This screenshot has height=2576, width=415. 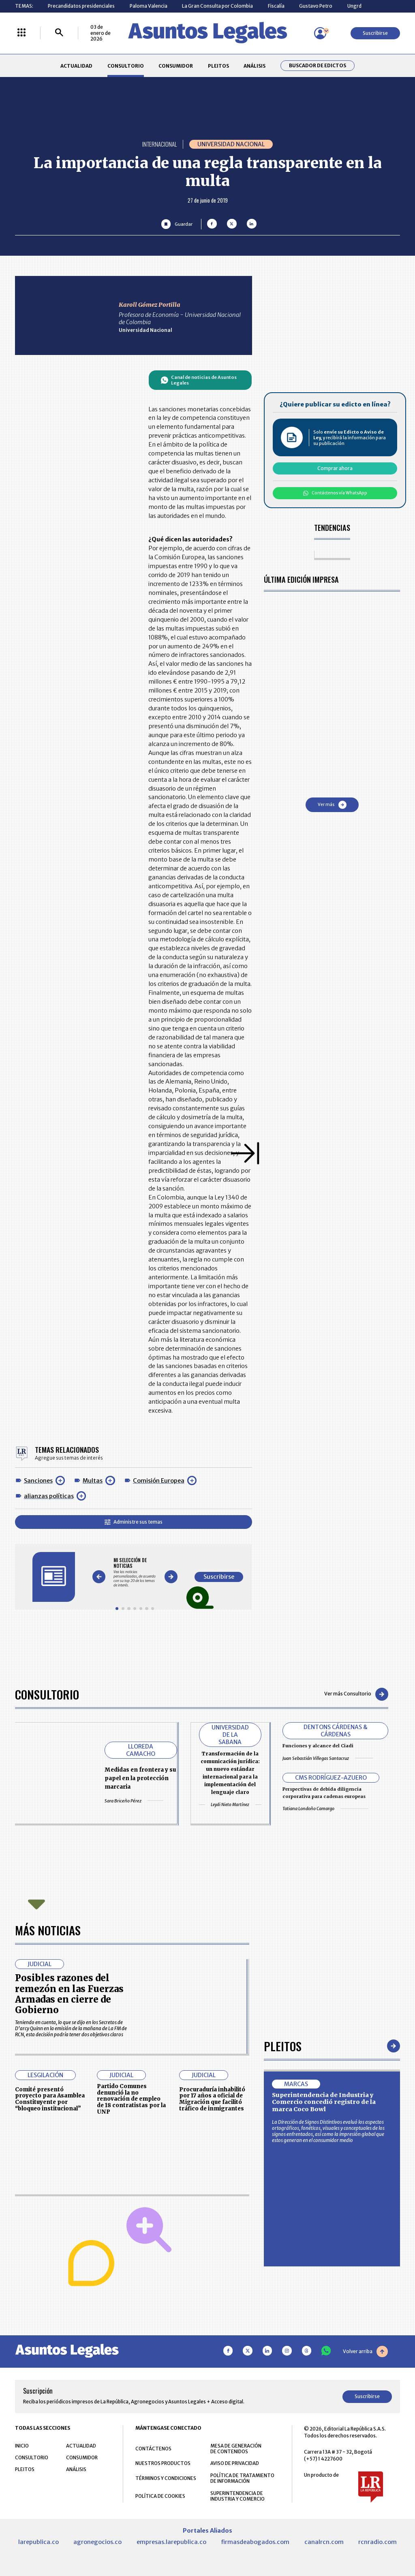 I want to click on zoom in on content, so click(x=149, y=2230).